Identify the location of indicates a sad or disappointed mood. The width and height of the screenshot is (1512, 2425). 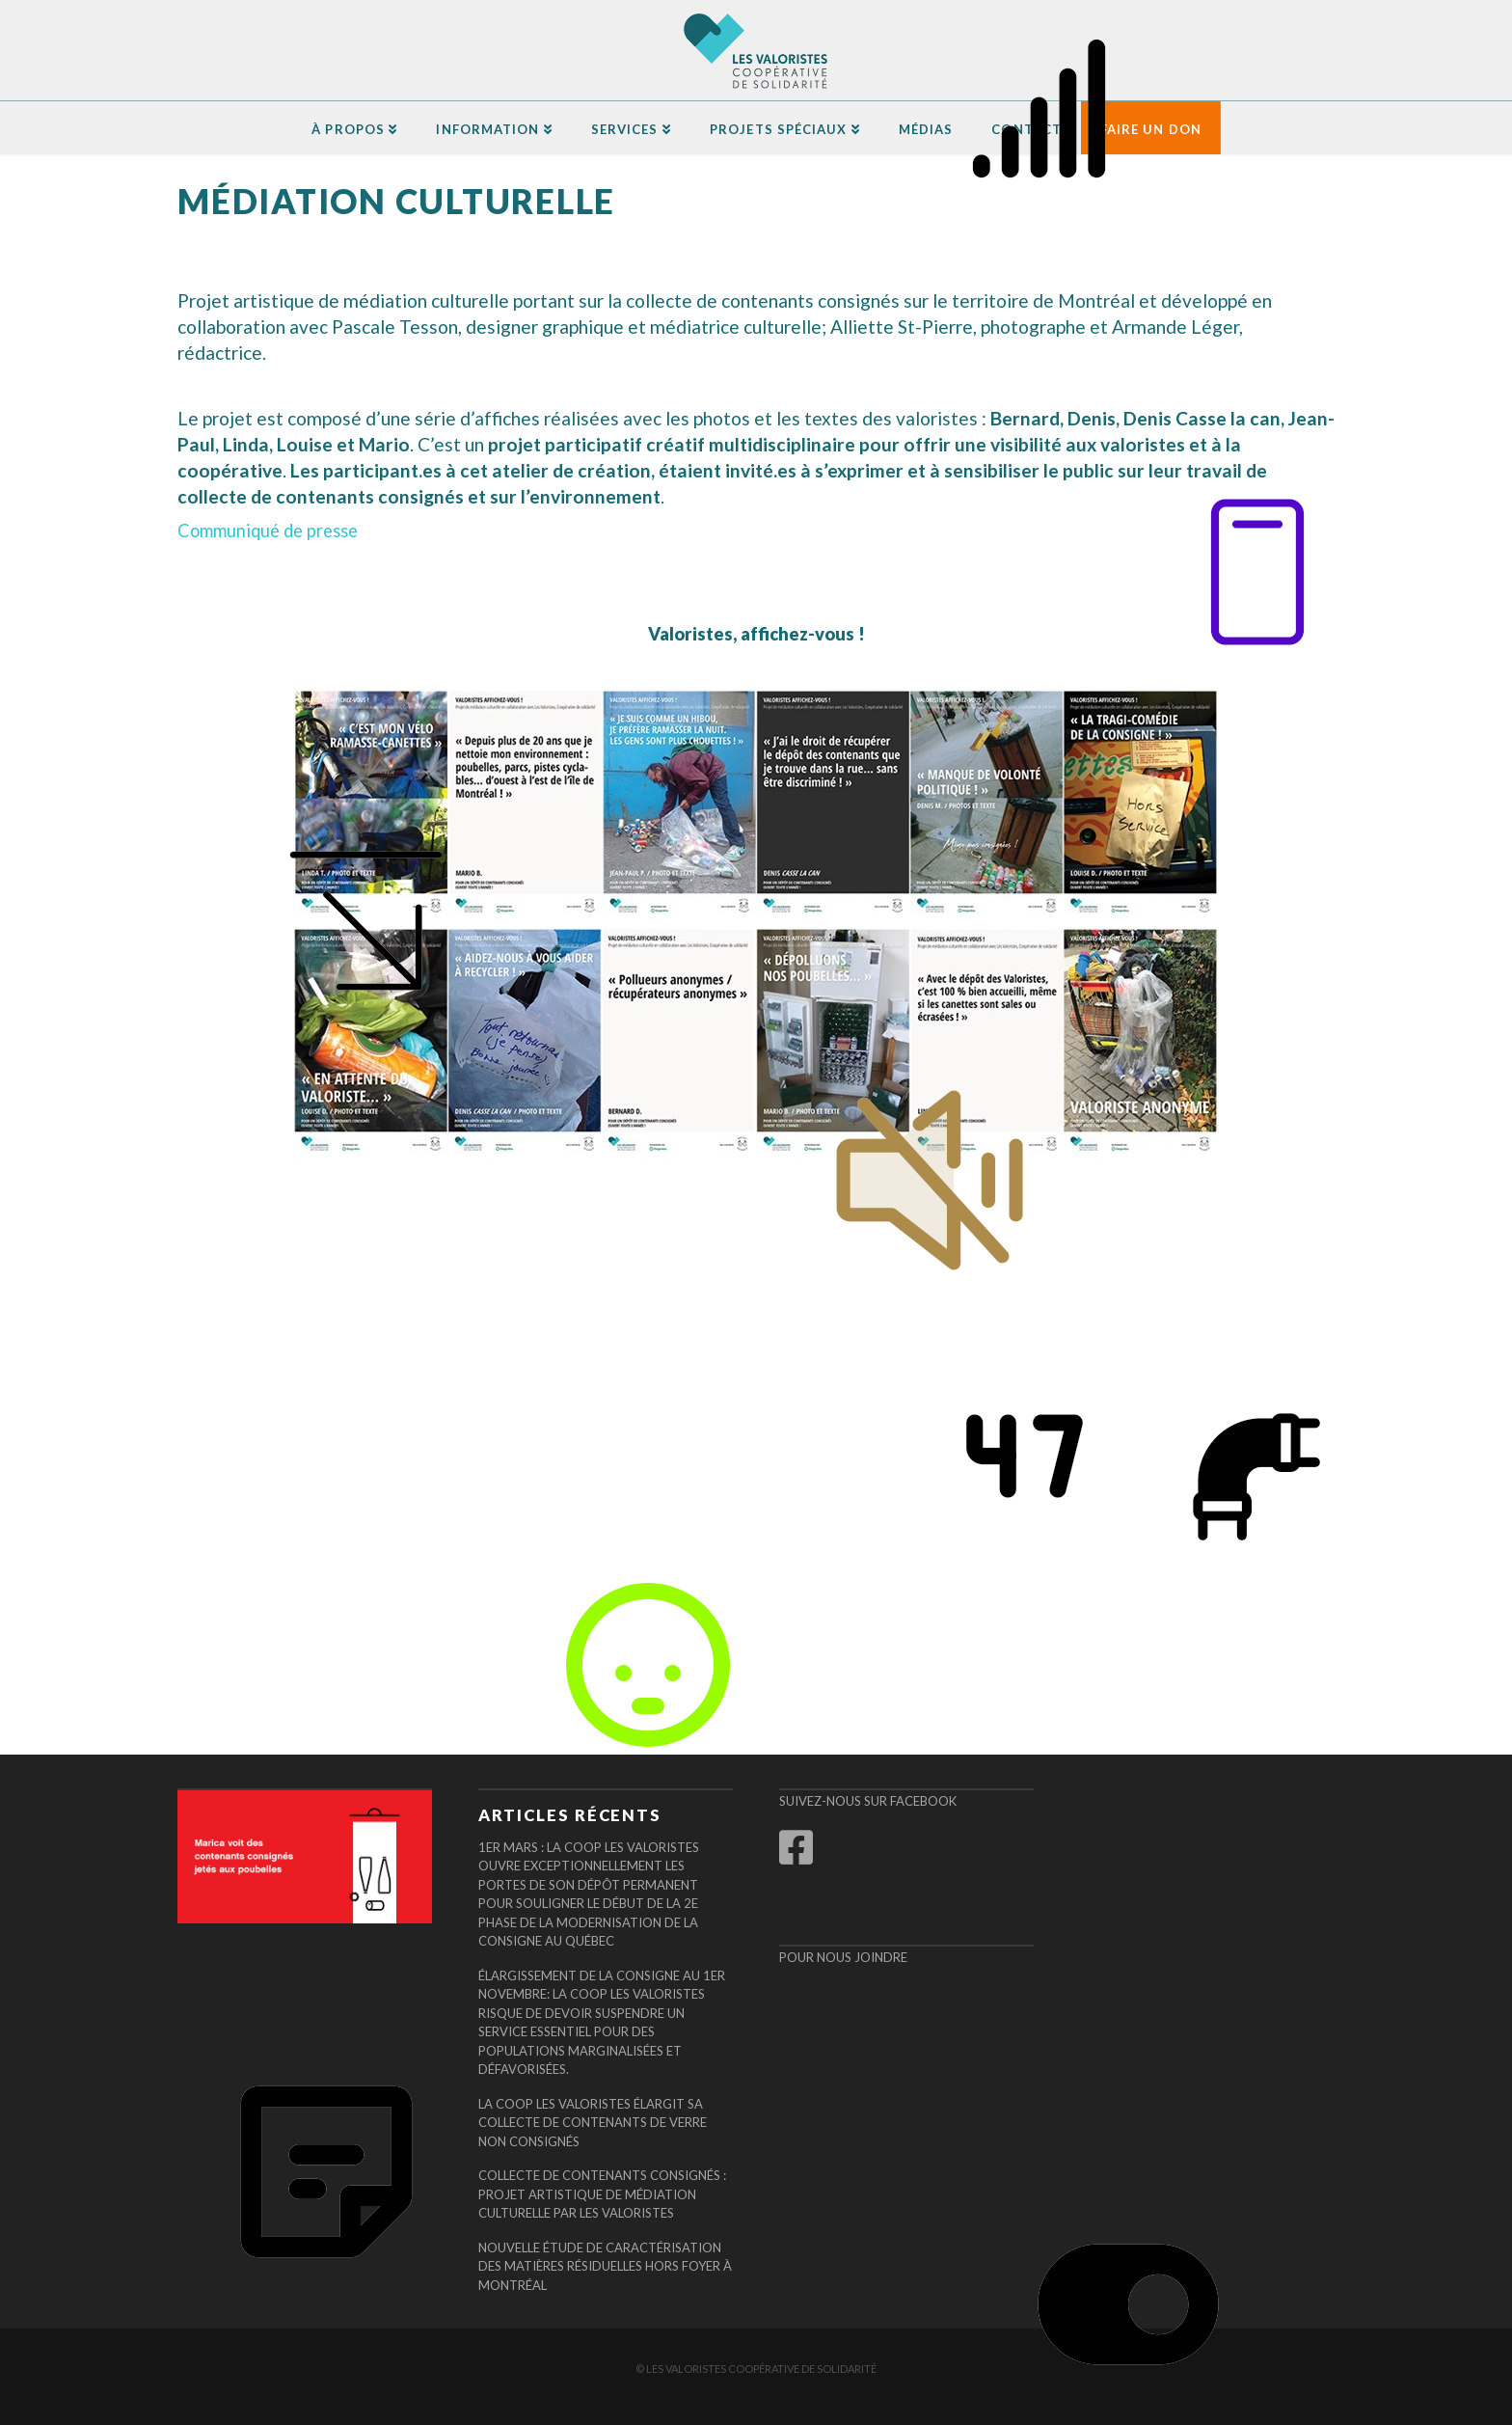
(648, 1665).